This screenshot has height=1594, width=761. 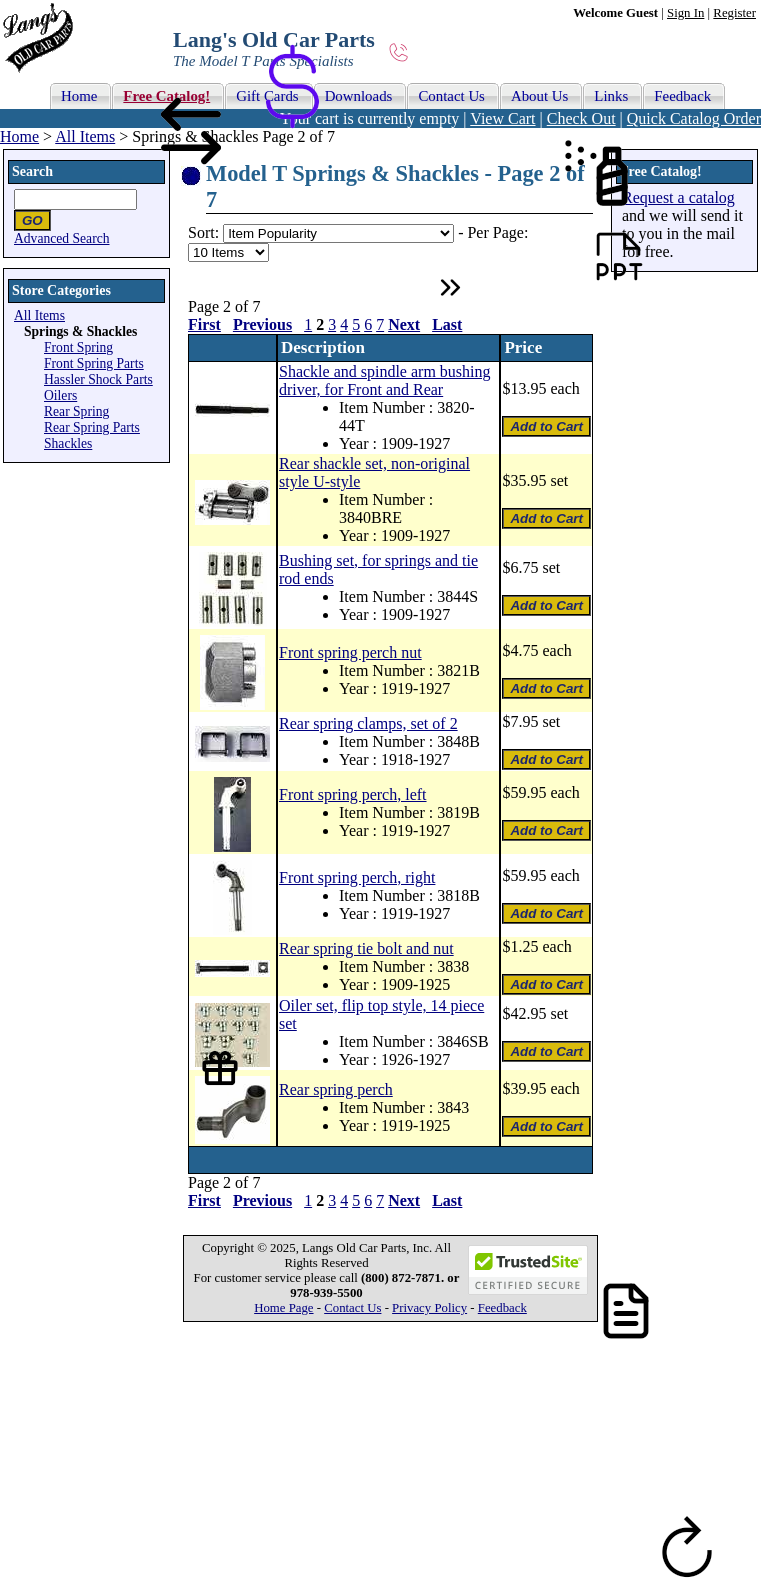 What do you see at coordinates (220, 1070) in the screenshot?
I see `view or redeem a gift` at bounding box center [220, 1070].